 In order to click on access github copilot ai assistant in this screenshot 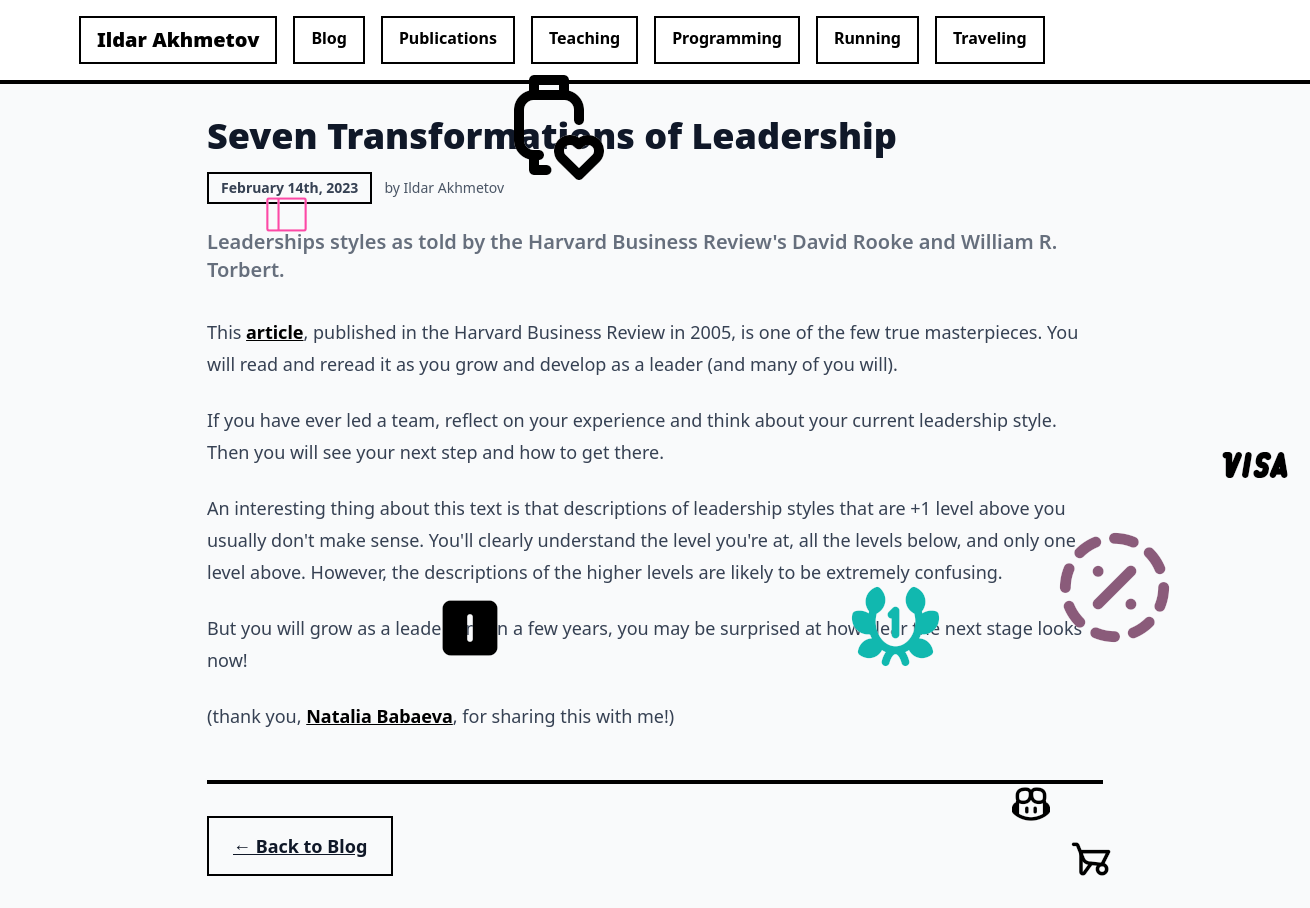, I will do `click(1031, 804)`.